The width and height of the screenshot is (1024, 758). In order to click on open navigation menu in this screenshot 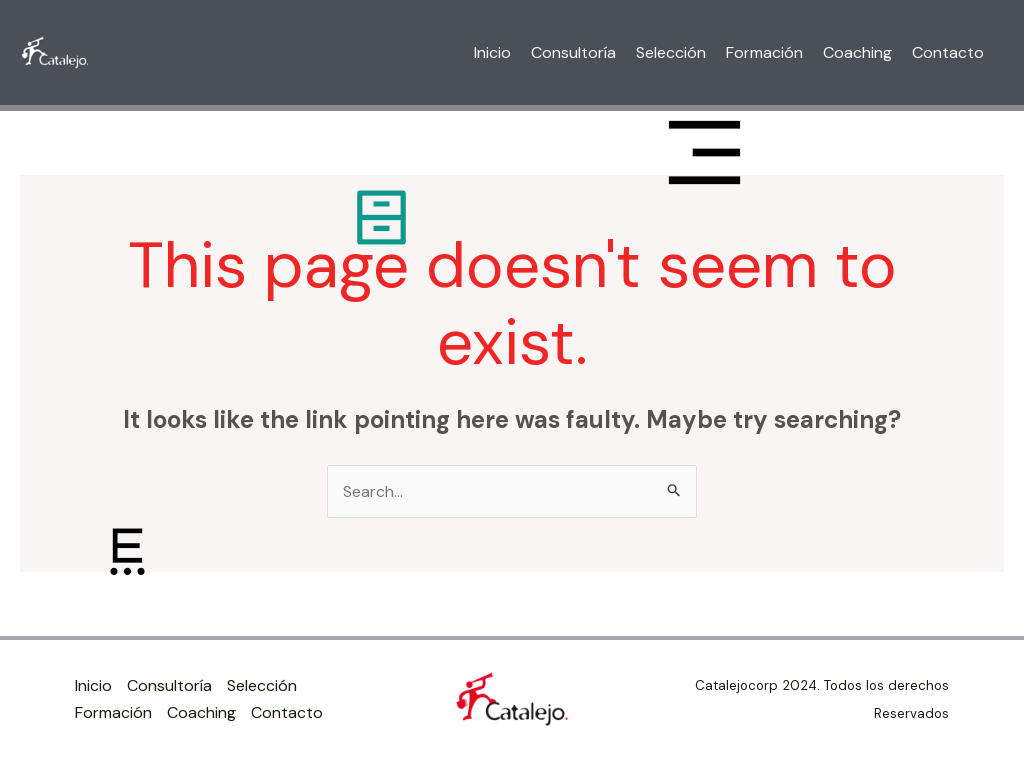, I will do `click(704, 152)`.